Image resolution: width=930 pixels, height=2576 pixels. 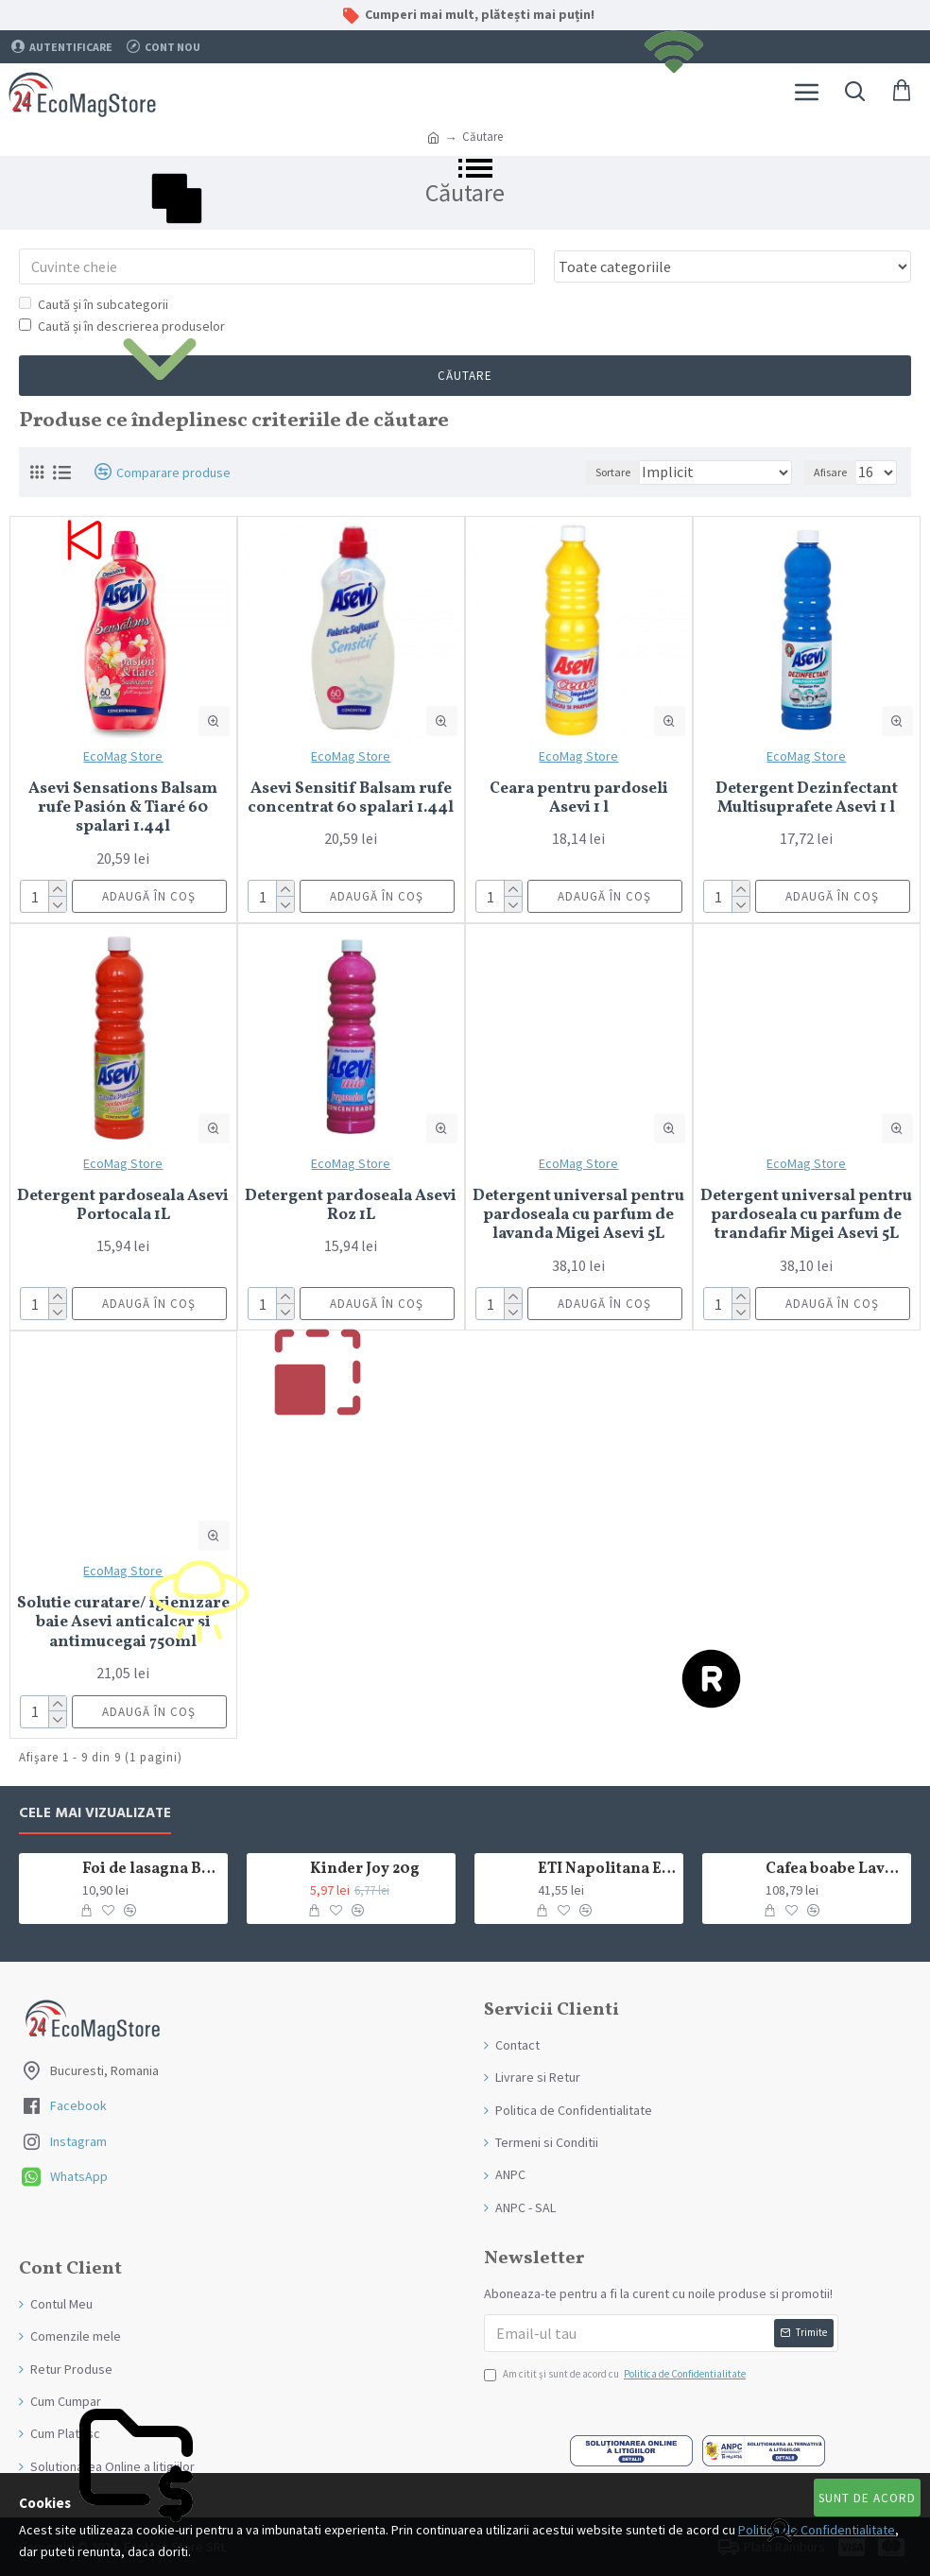 What do you see at coordinates (136, 2460) in the screenshot?
I see `access financial documents folder` at bounding box center [136, 2460].